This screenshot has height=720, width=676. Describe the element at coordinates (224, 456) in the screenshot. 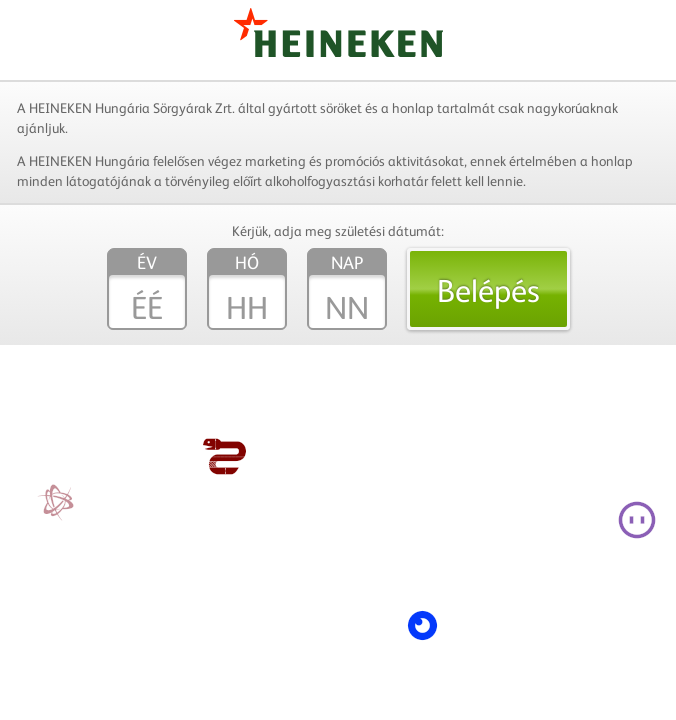

I see `pyscaffold python project scaffolding tool logo` at that location.